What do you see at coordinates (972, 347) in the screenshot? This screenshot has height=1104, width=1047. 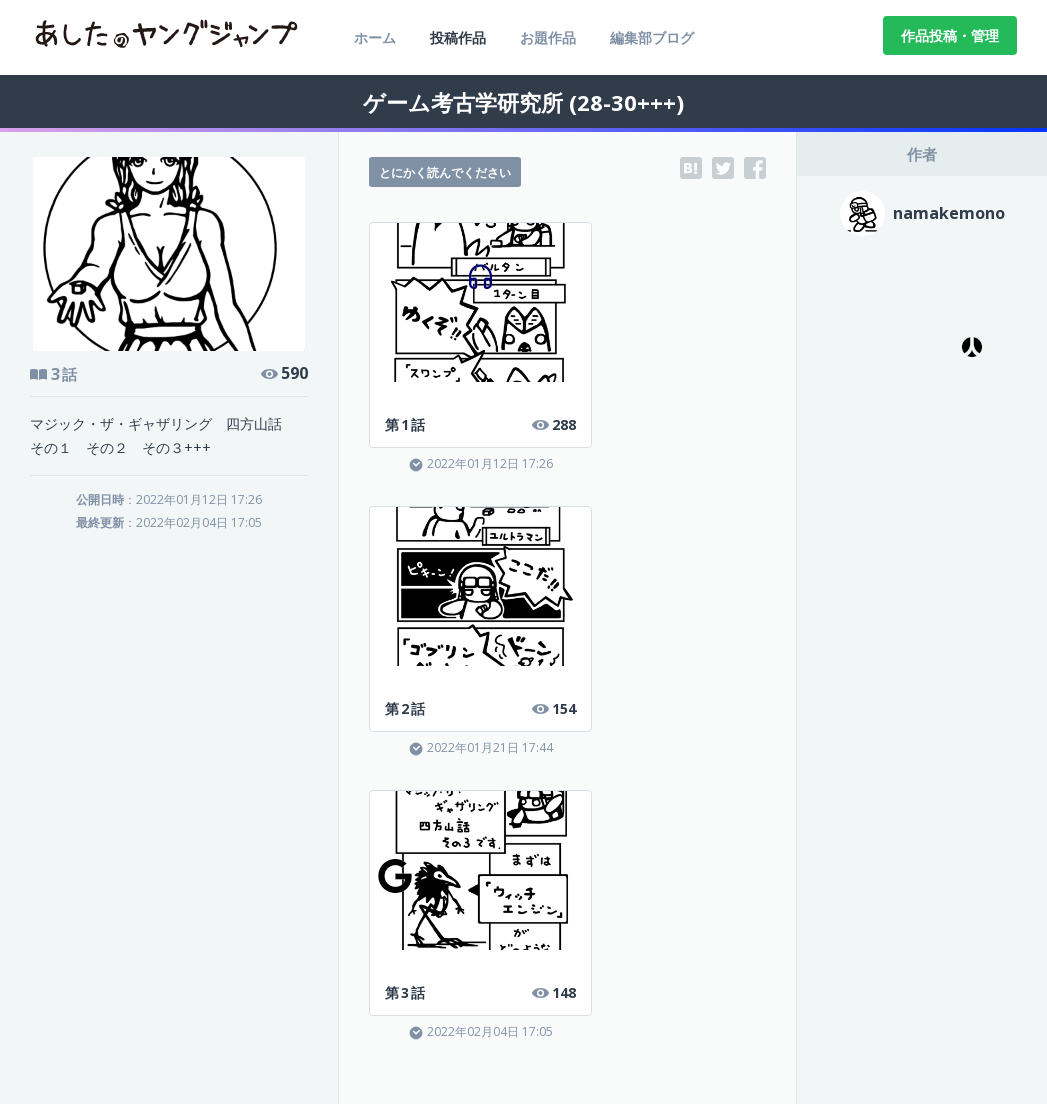 I see `renren social network logo` at bounding box center [972, 347].